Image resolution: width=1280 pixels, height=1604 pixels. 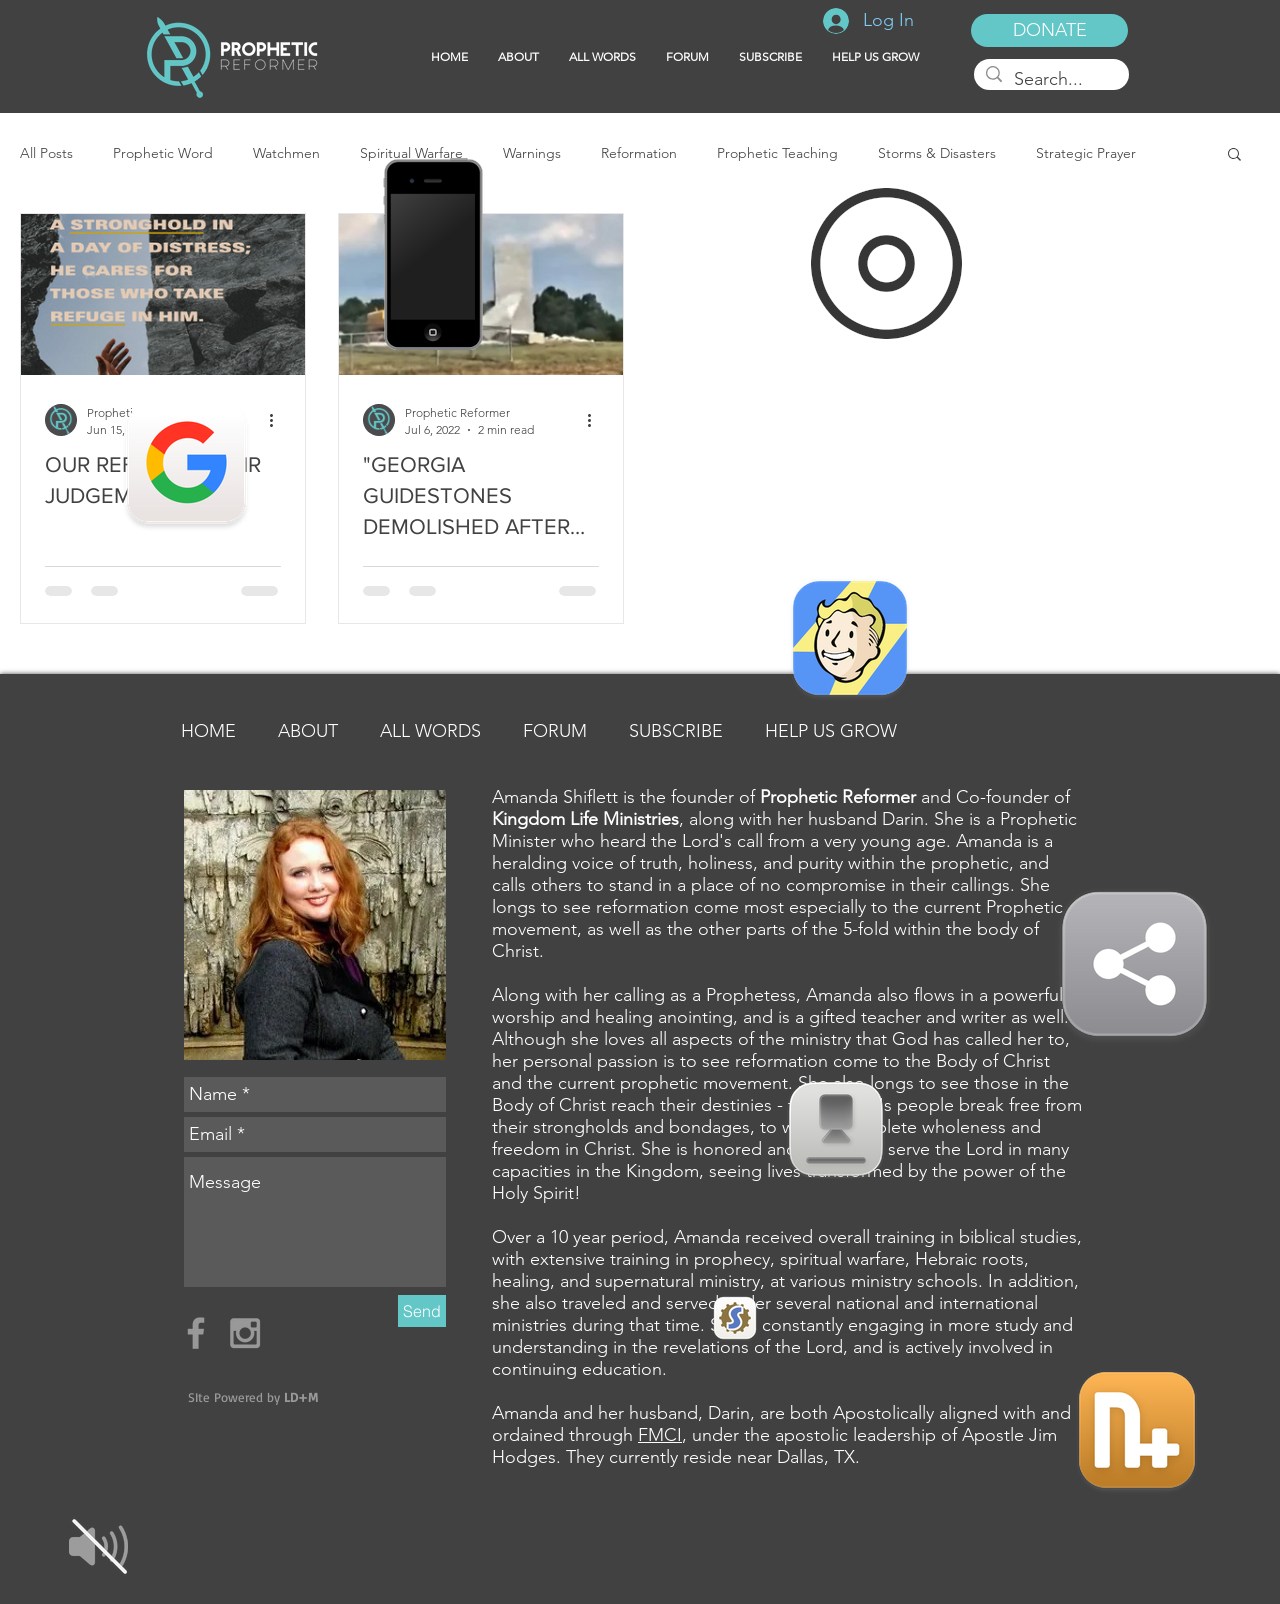 What do you see at coordinates (1134, 966) in the screenshot?
I see `access sharing and network preferences` at bounding box center [1134, 966].